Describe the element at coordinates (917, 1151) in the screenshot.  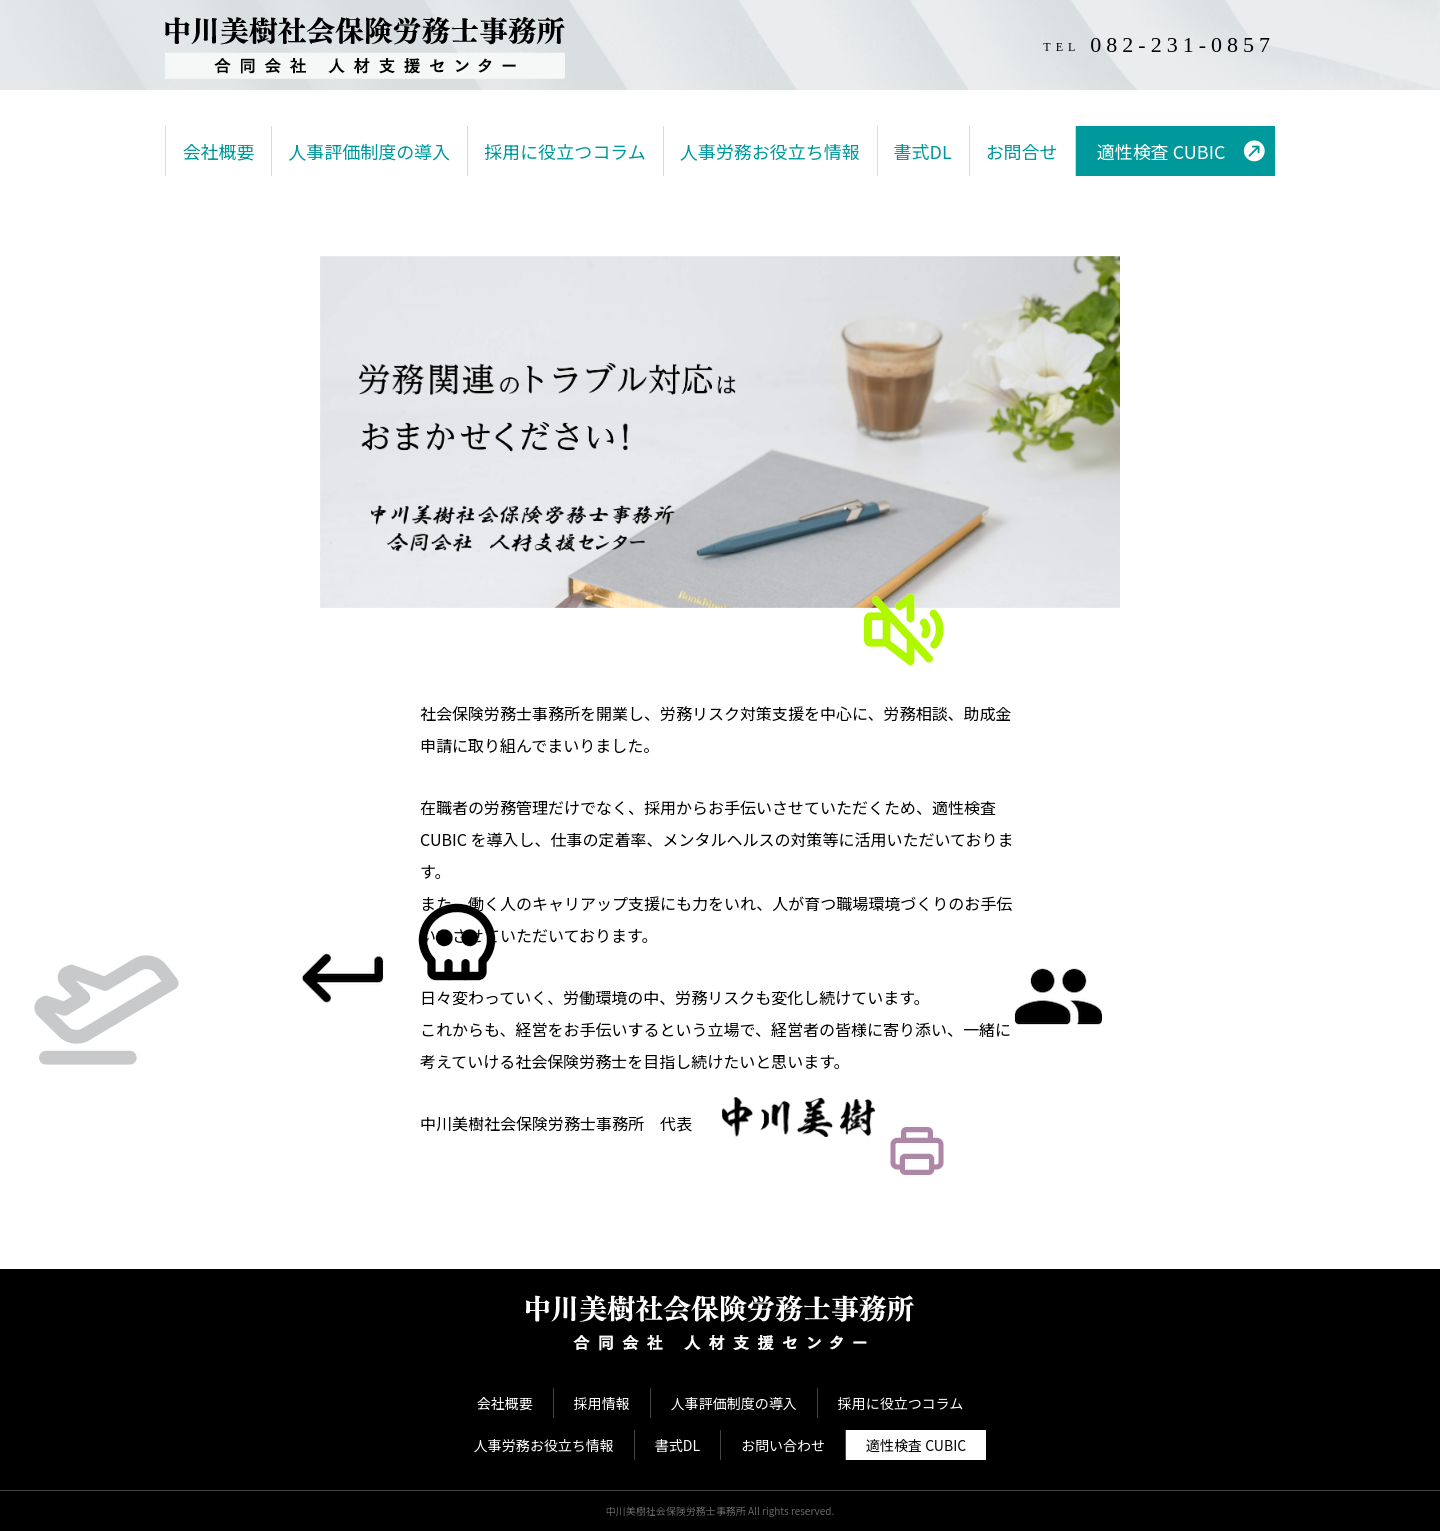
I see `print the current document` at that location.